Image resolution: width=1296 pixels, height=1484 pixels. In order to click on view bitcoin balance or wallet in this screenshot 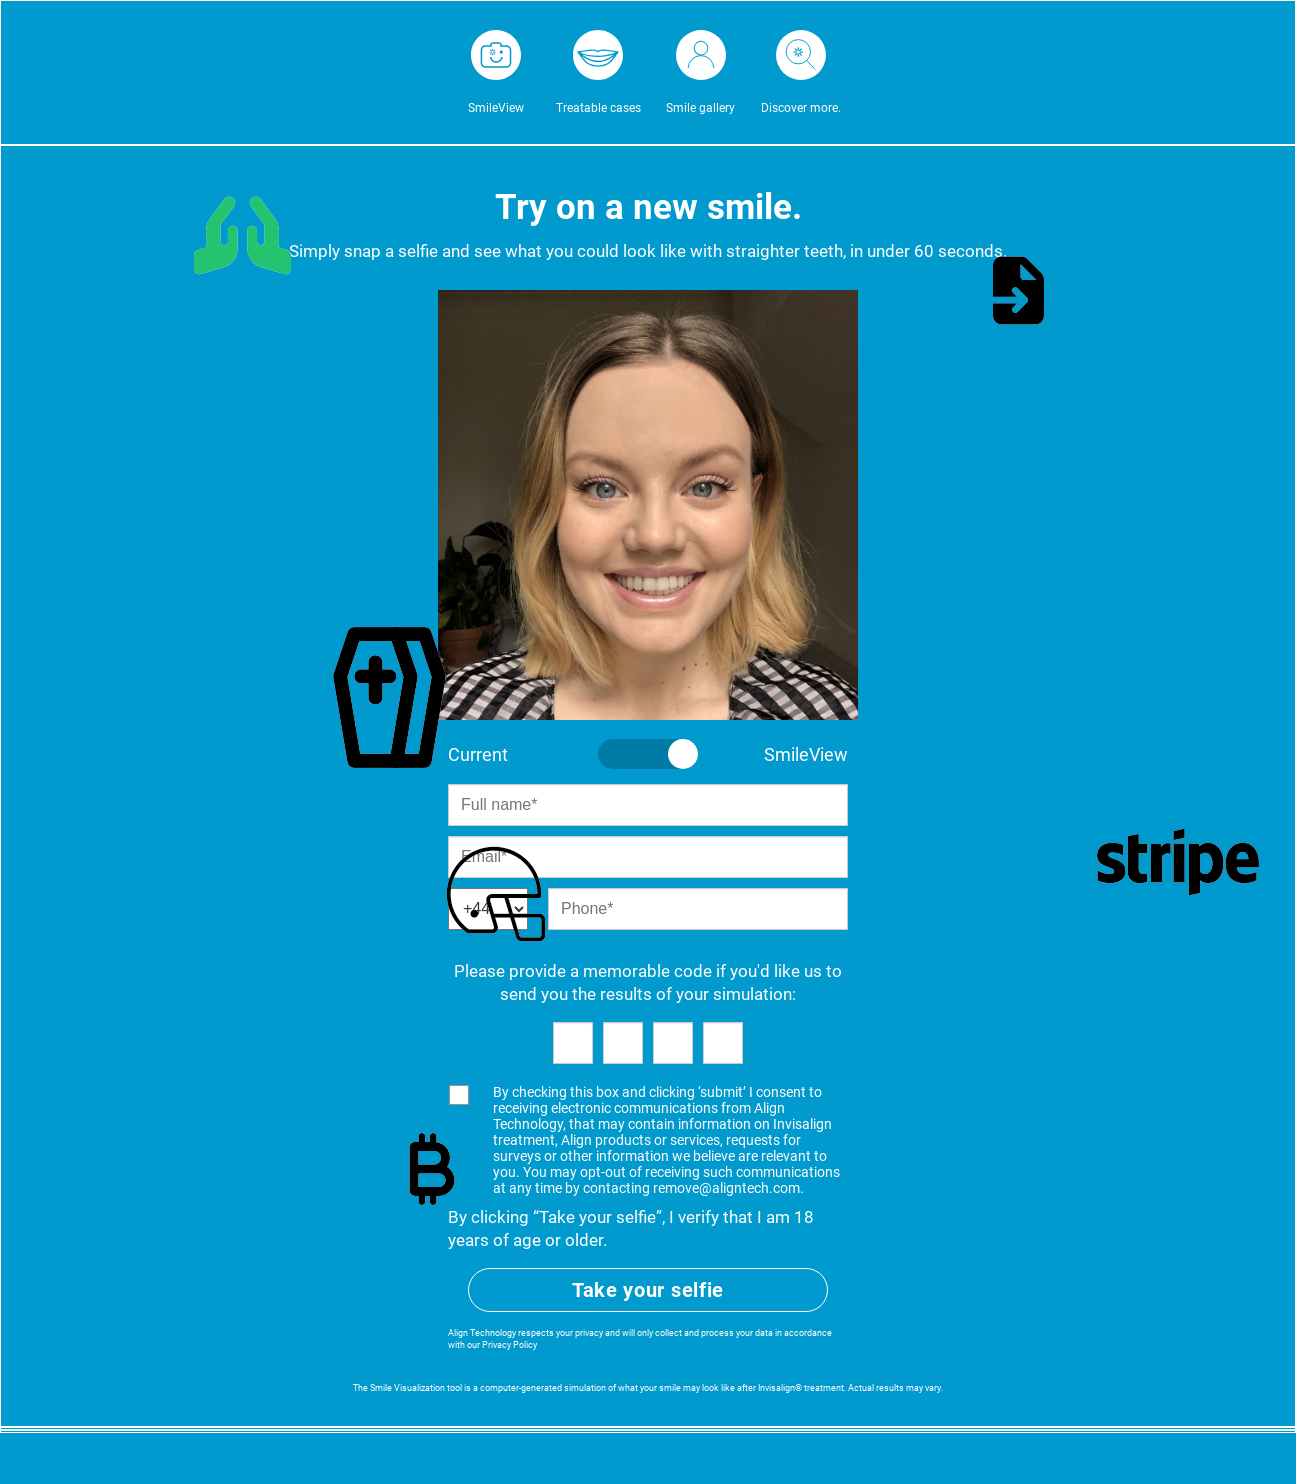, I will do `click(432, 1169)`.